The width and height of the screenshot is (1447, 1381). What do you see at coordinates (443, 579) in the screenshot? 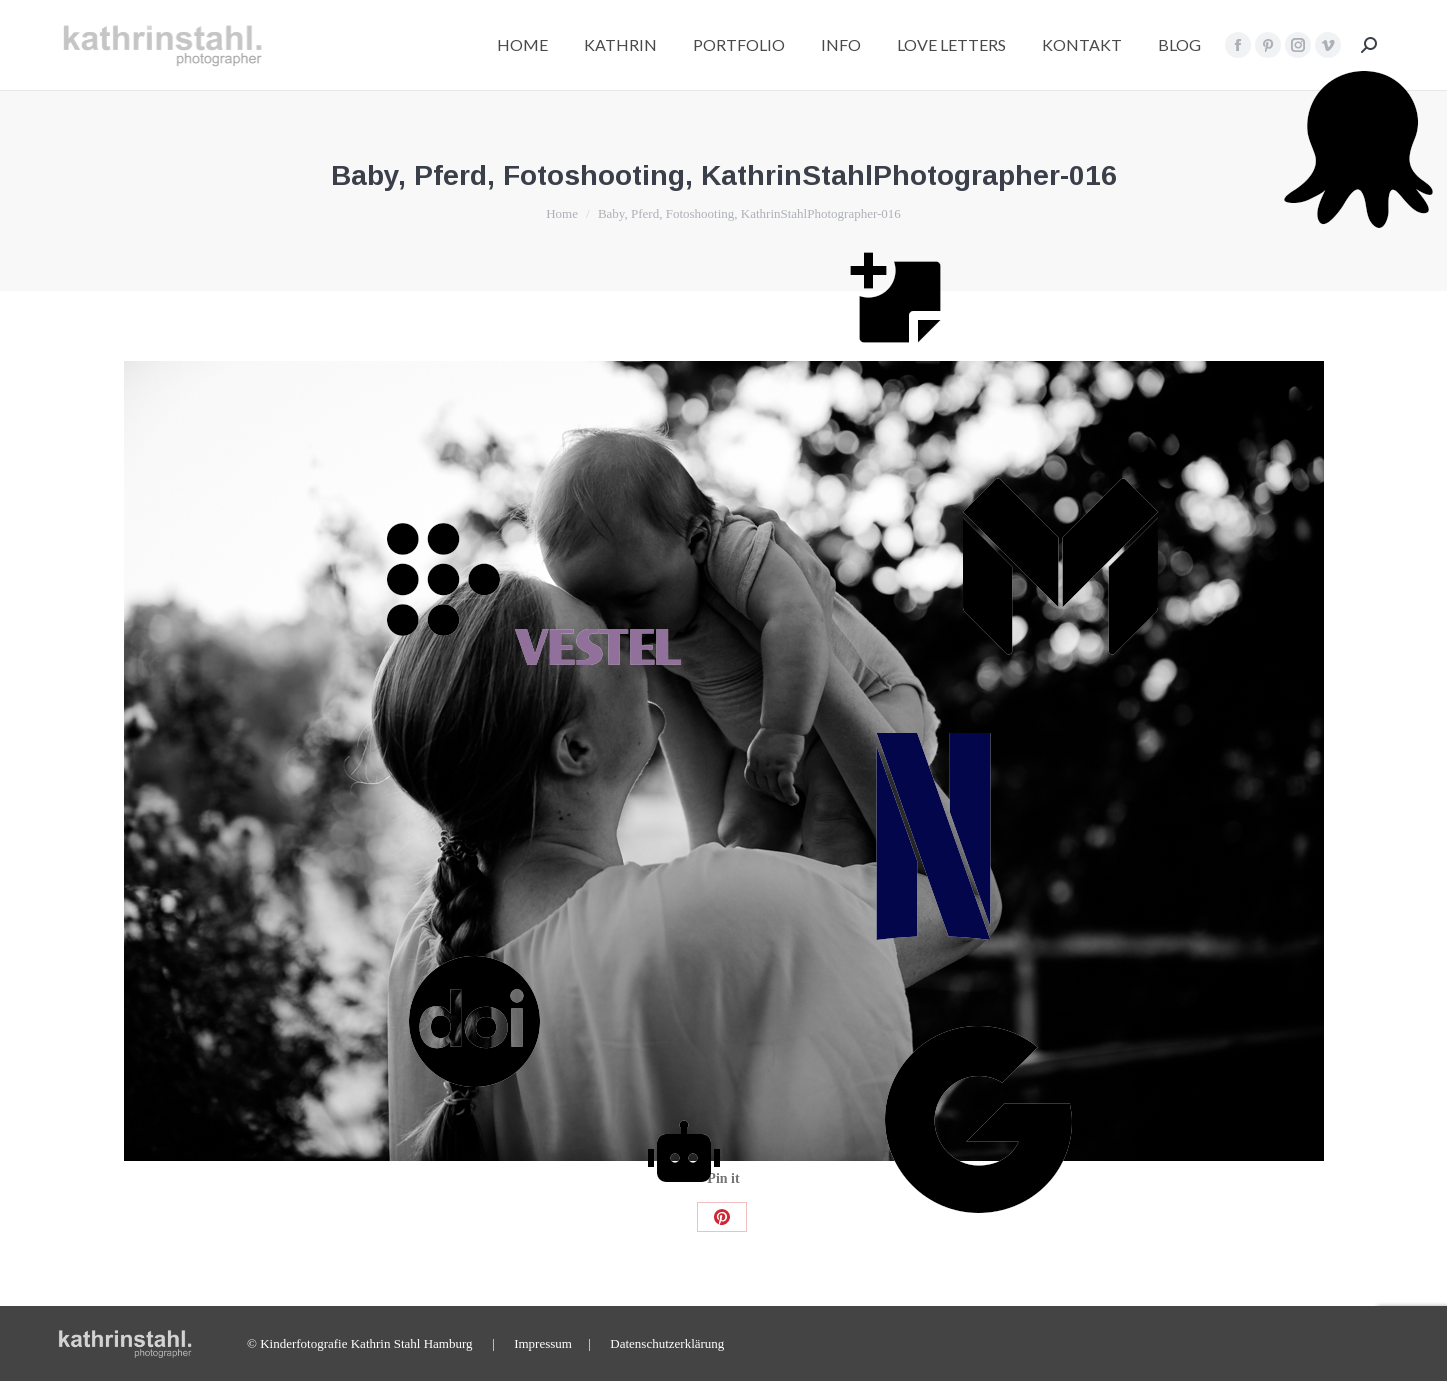
I see `open the mubi streaming app` at bounding box center [443, 579].